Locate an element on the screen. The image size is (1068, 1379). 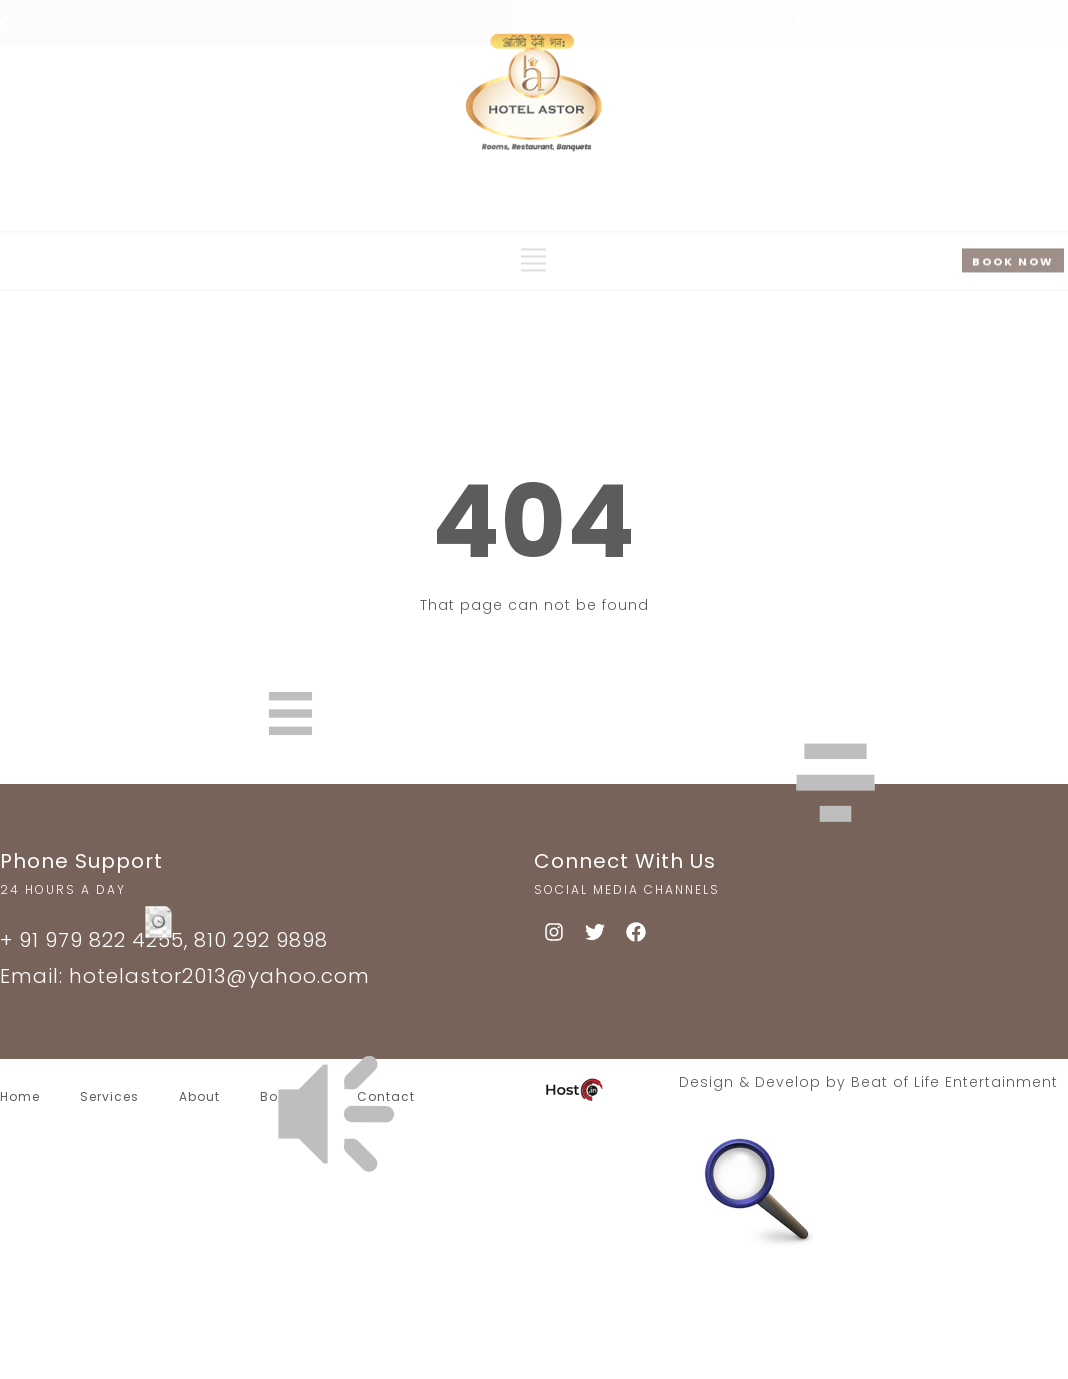
search for items or content is located at coordinates (757, 1191).